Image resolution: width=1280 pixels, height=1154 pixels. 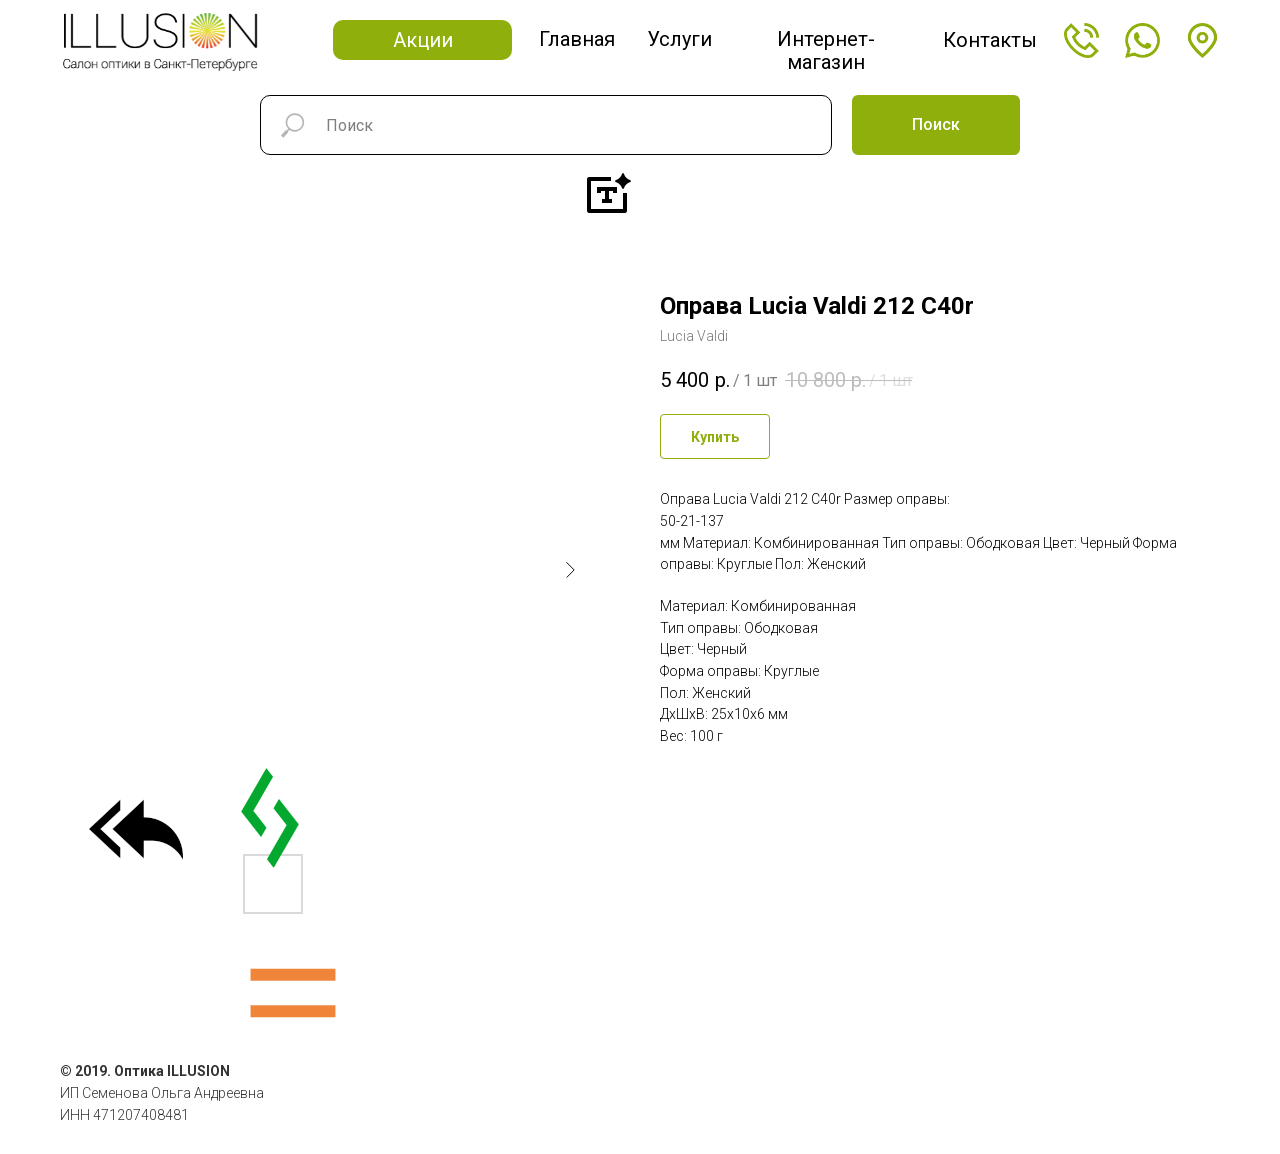 What do you see at coordinates (607, 195) in the screenshot?
I see `generate text using AI` at bounding box center [607, 195].